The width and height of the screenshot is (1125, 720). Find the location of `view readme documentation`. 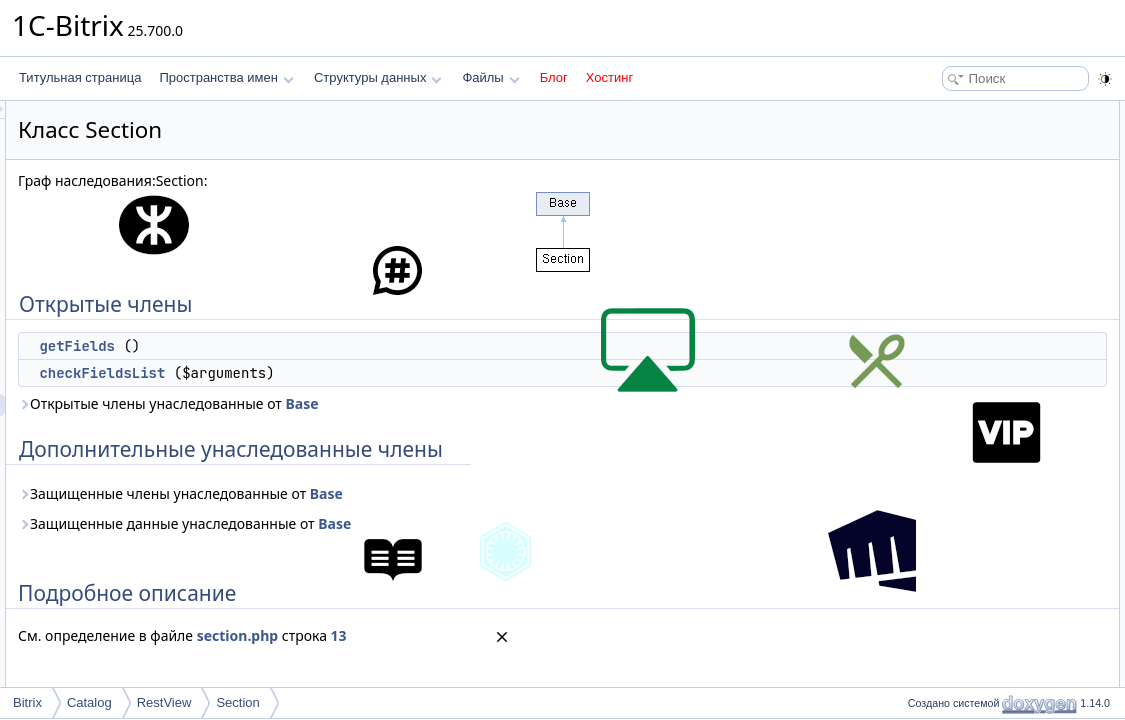

view readme documentation is located at coordinates (393, 560).